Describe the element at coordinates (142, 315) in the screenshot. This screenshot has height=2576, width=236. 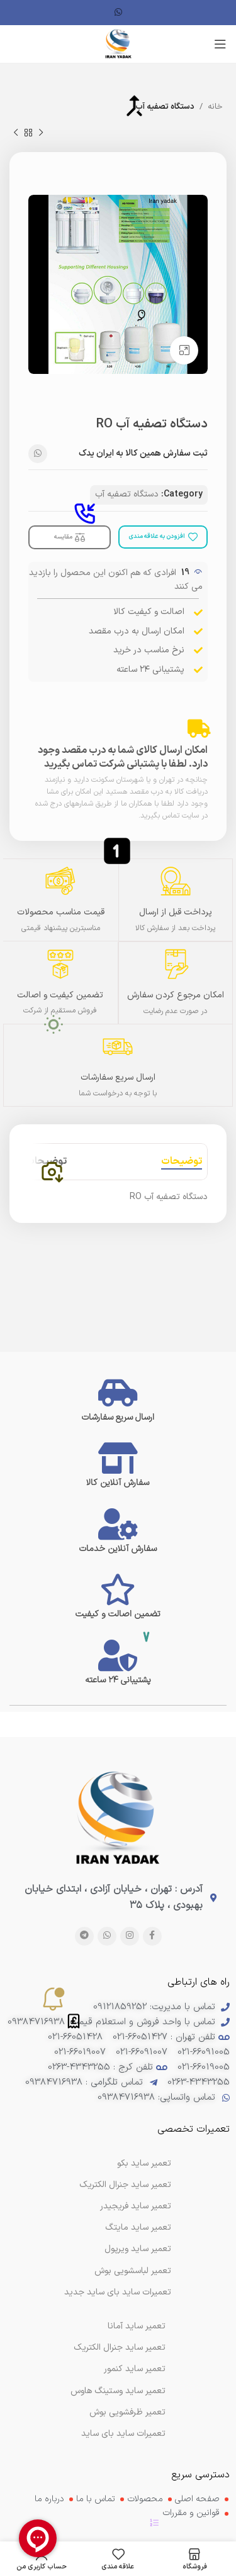
I see `indicates a celebration or birthday event` at that location.